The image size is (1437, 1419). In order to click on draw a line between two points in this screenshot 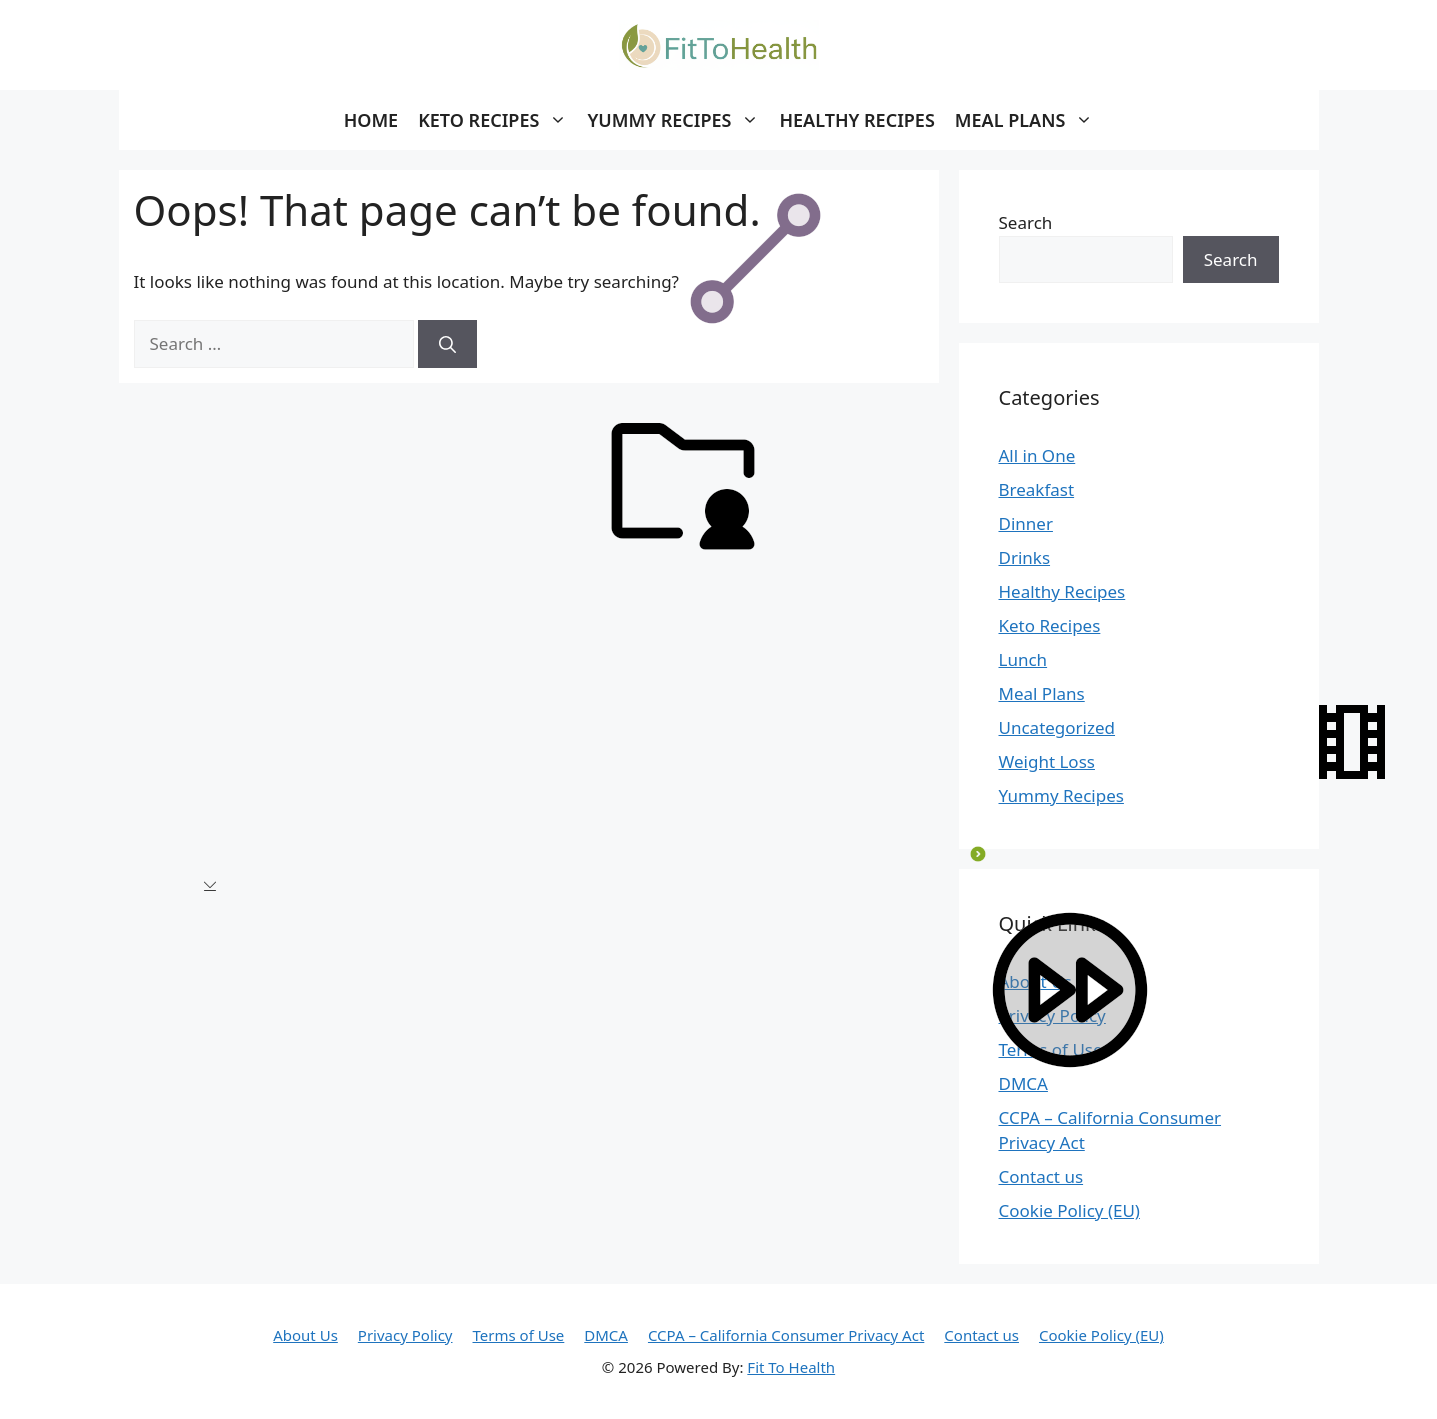, I will do `click(755, 258)`.